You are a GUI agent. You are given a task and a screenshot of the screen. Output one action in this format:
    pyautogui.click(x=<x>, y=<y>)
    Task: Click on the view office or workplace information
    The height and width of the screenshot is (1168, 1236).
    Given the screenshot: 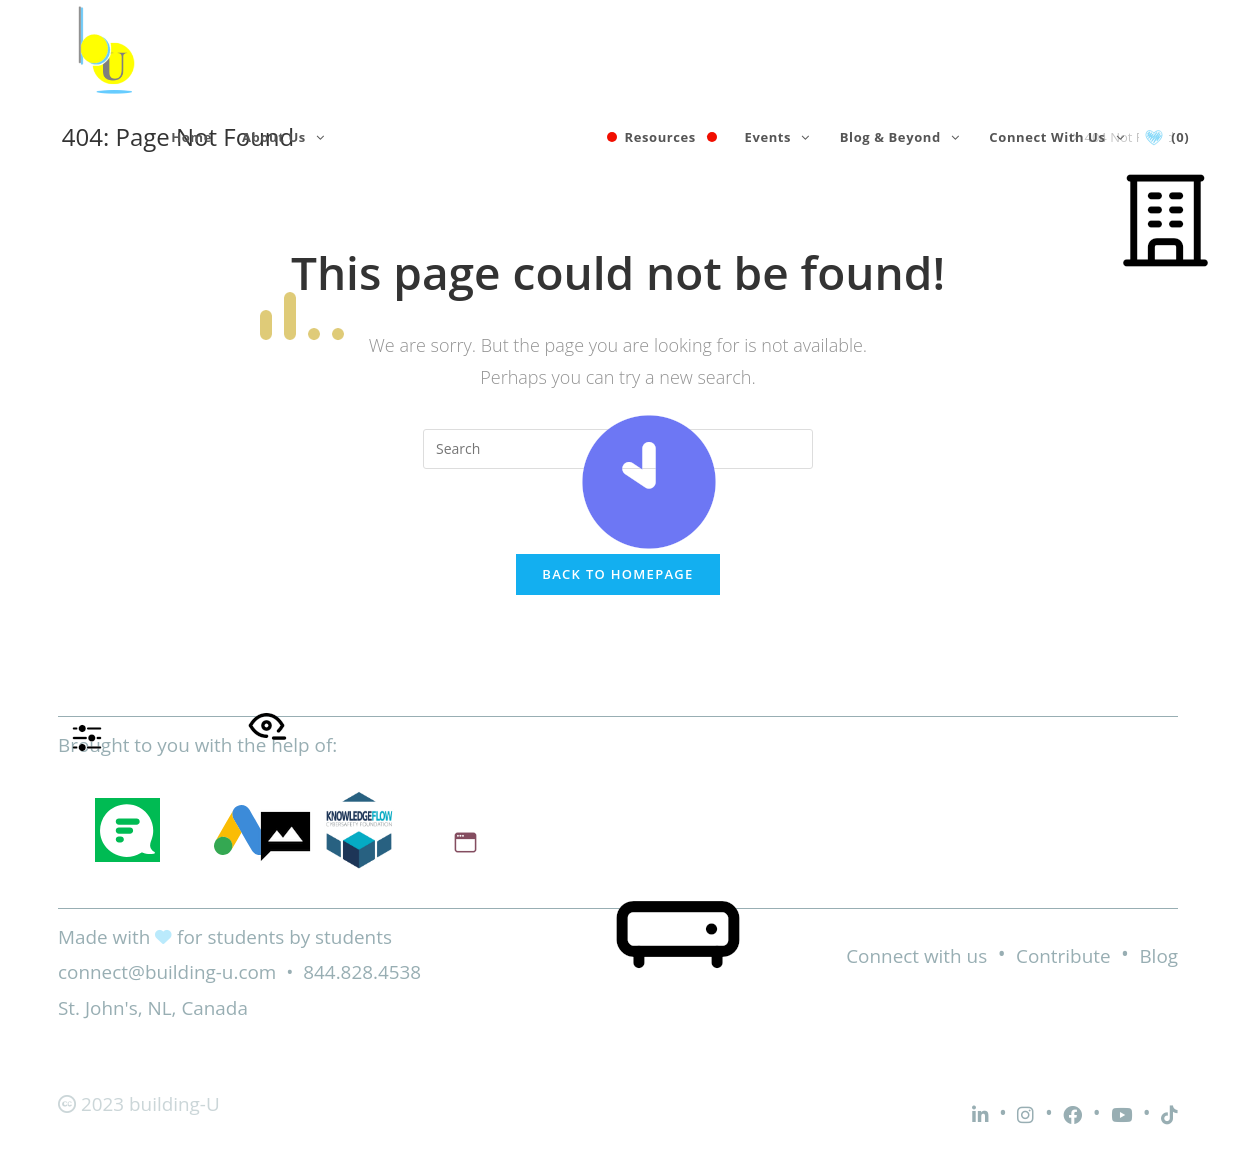 What is the action you would take?
    pyautogui.click(x=1165, y=220)
    